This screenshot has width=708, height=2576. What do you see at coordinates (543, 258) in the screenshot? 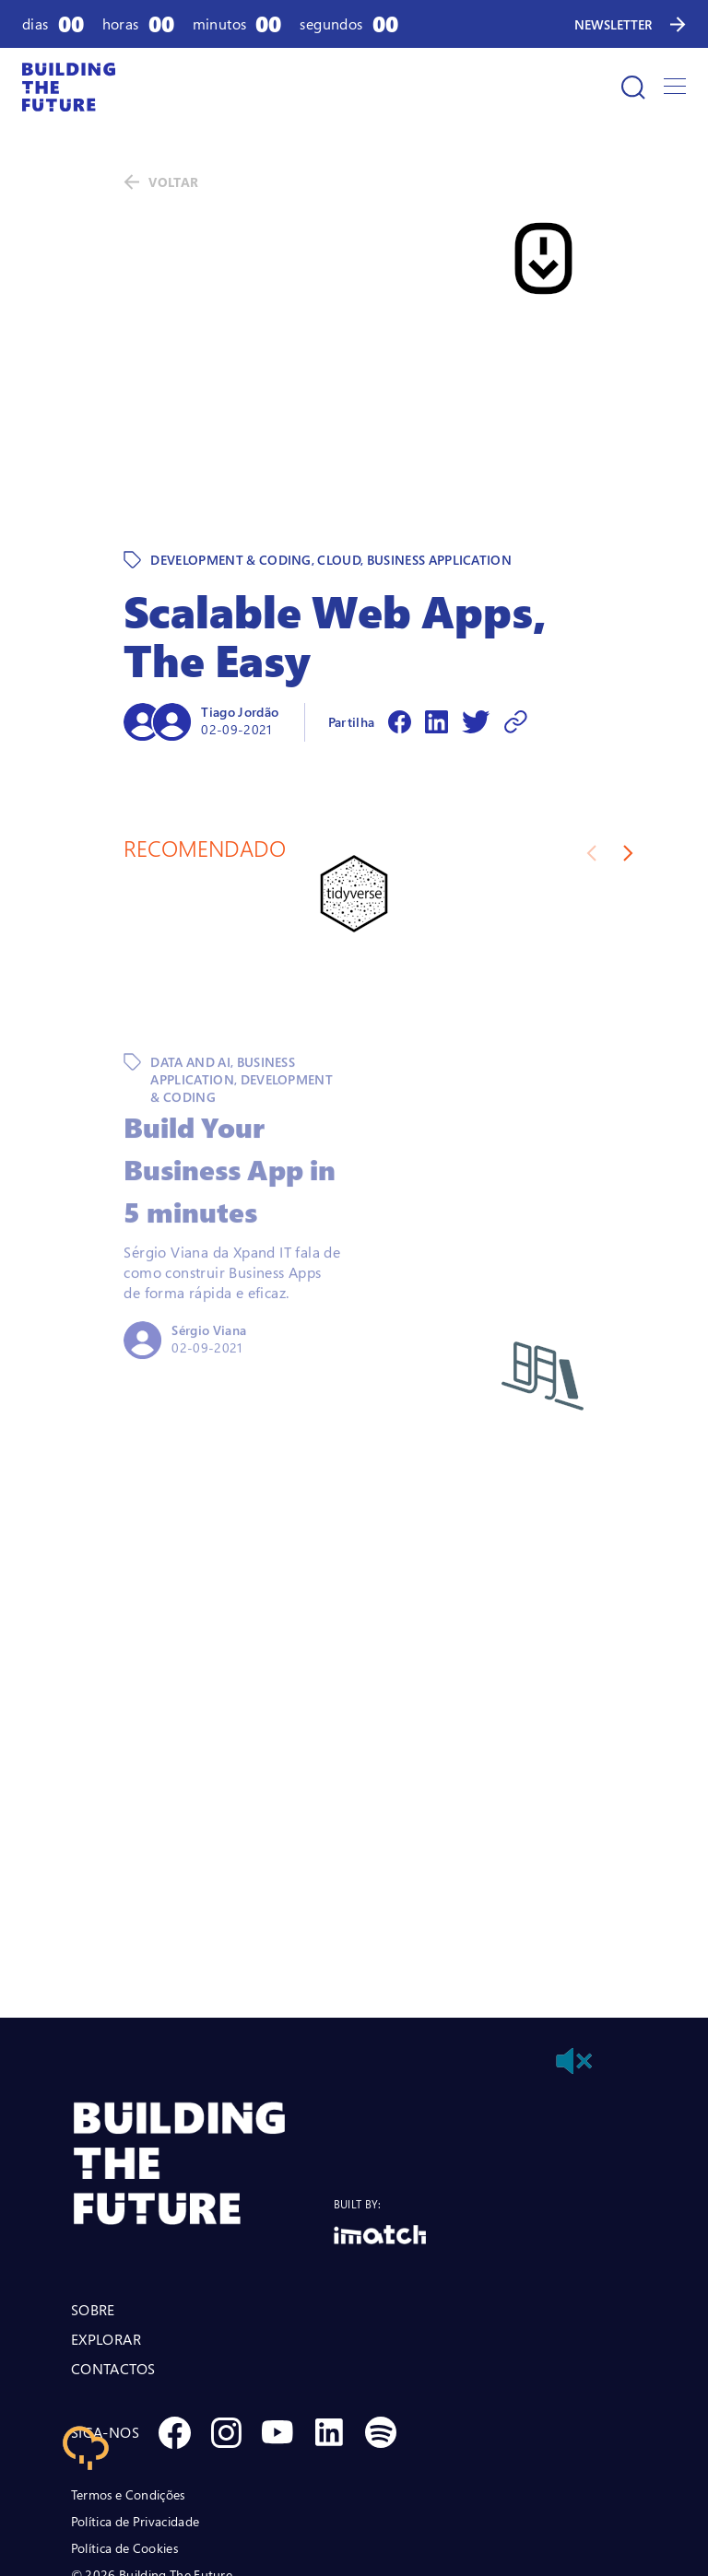
I see `scroll to bottom of page` at bounding box center [543, 258].